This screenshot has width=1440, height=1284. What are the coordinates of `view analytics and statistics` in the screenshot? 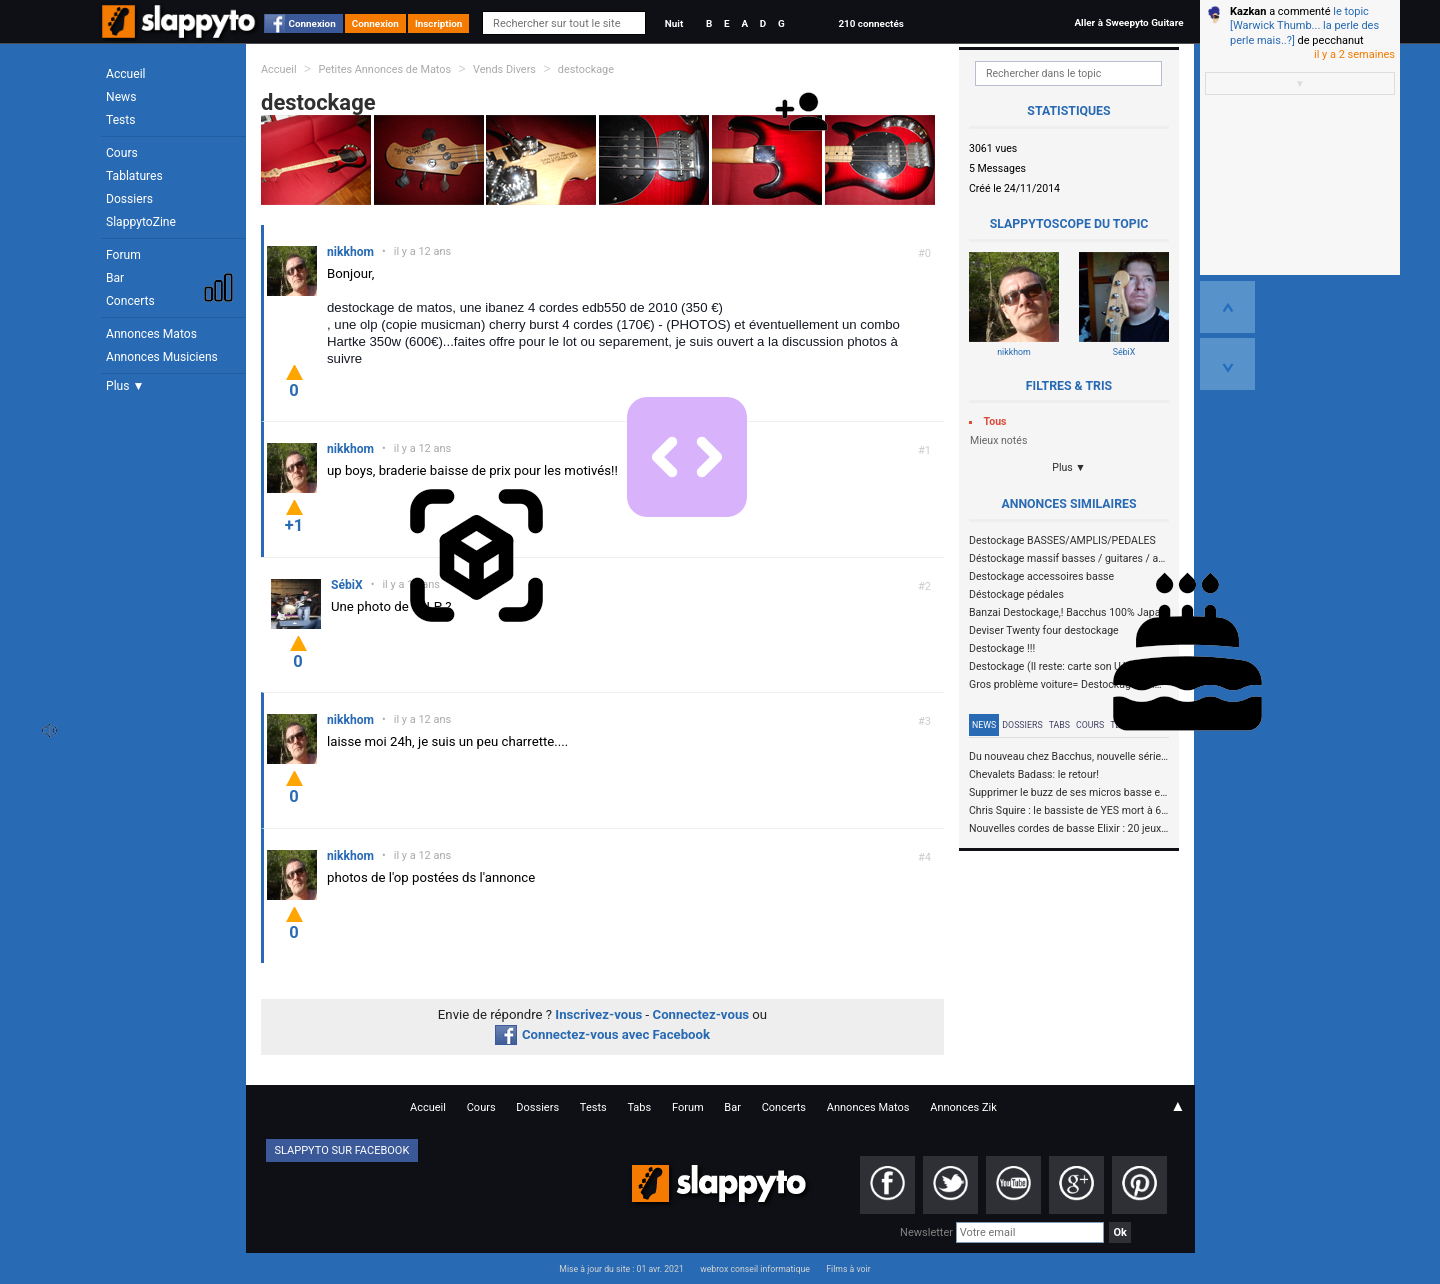 It's located at (218, 287).